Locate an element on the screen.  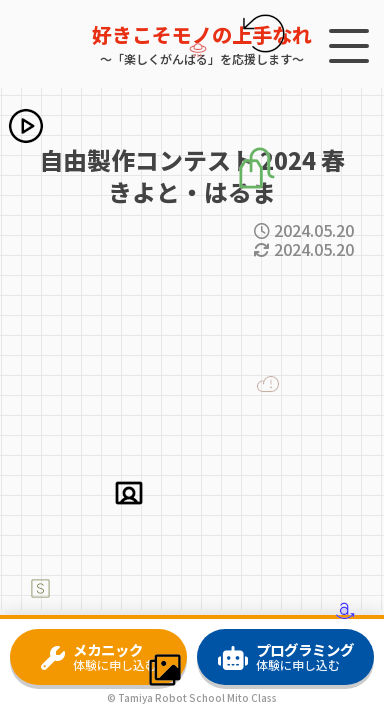
open the Amazon app or website is located at coordinates (344, 610).